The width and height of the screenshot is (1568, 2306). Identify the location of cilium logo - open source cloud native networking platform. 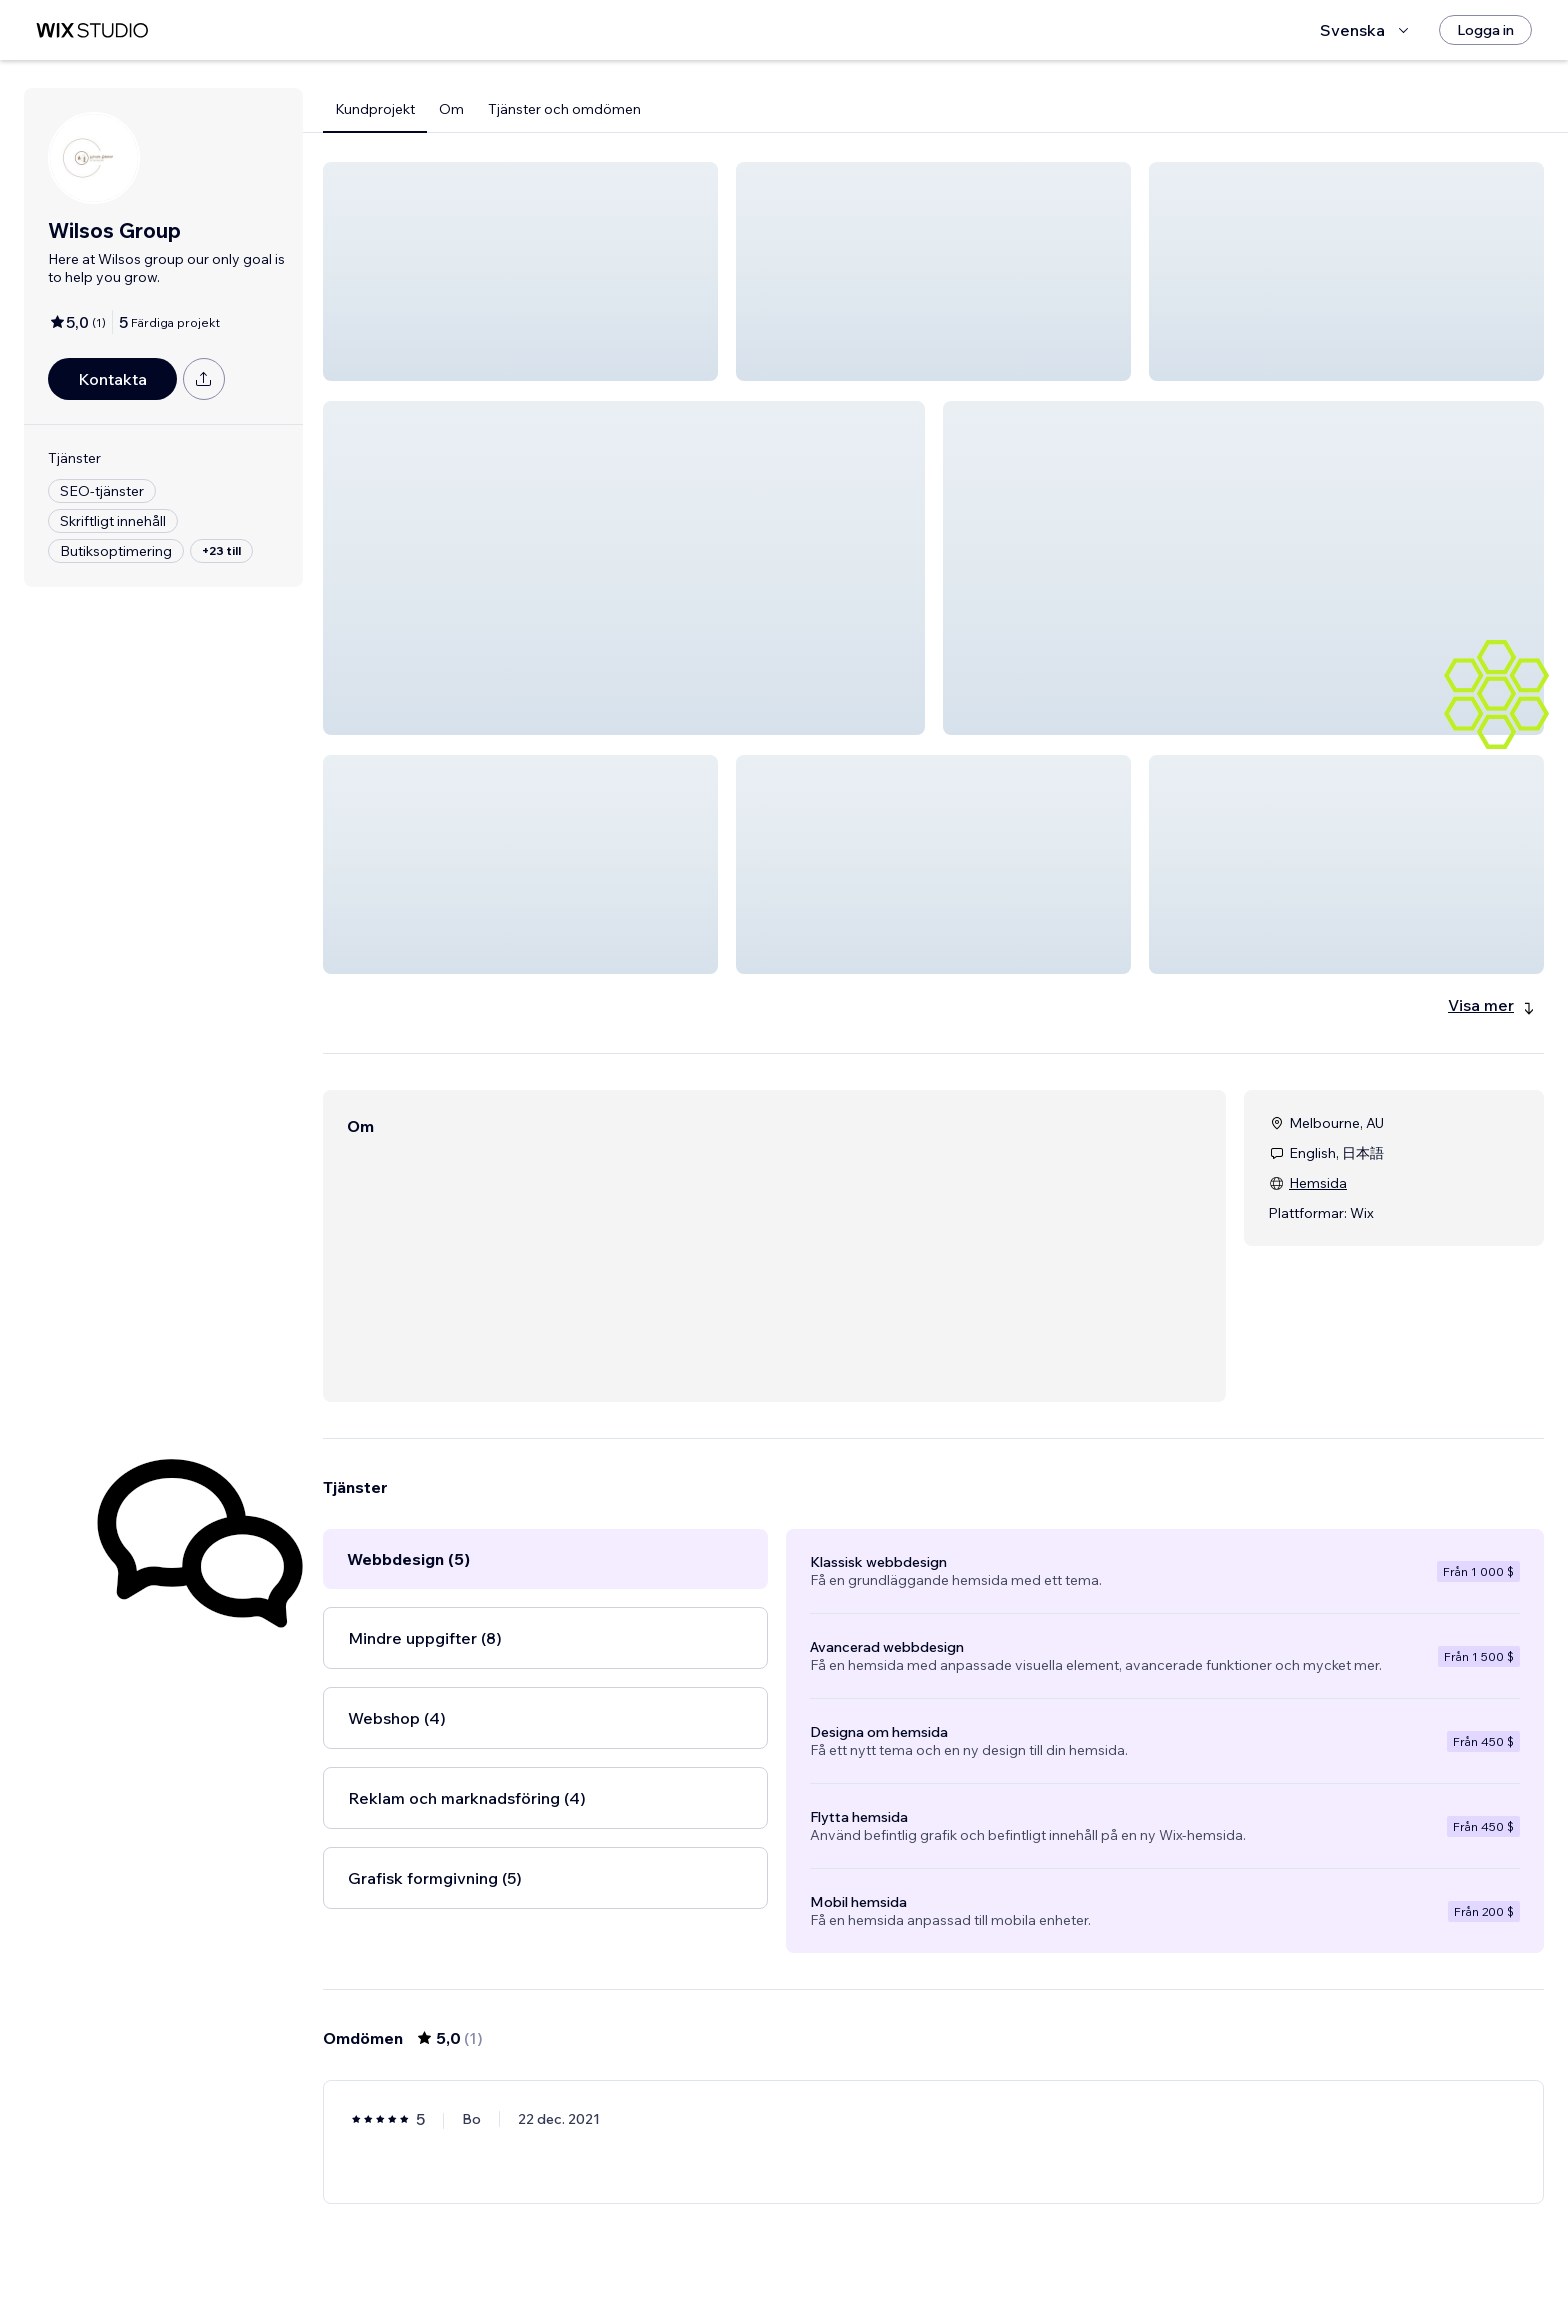
(1496, 694).